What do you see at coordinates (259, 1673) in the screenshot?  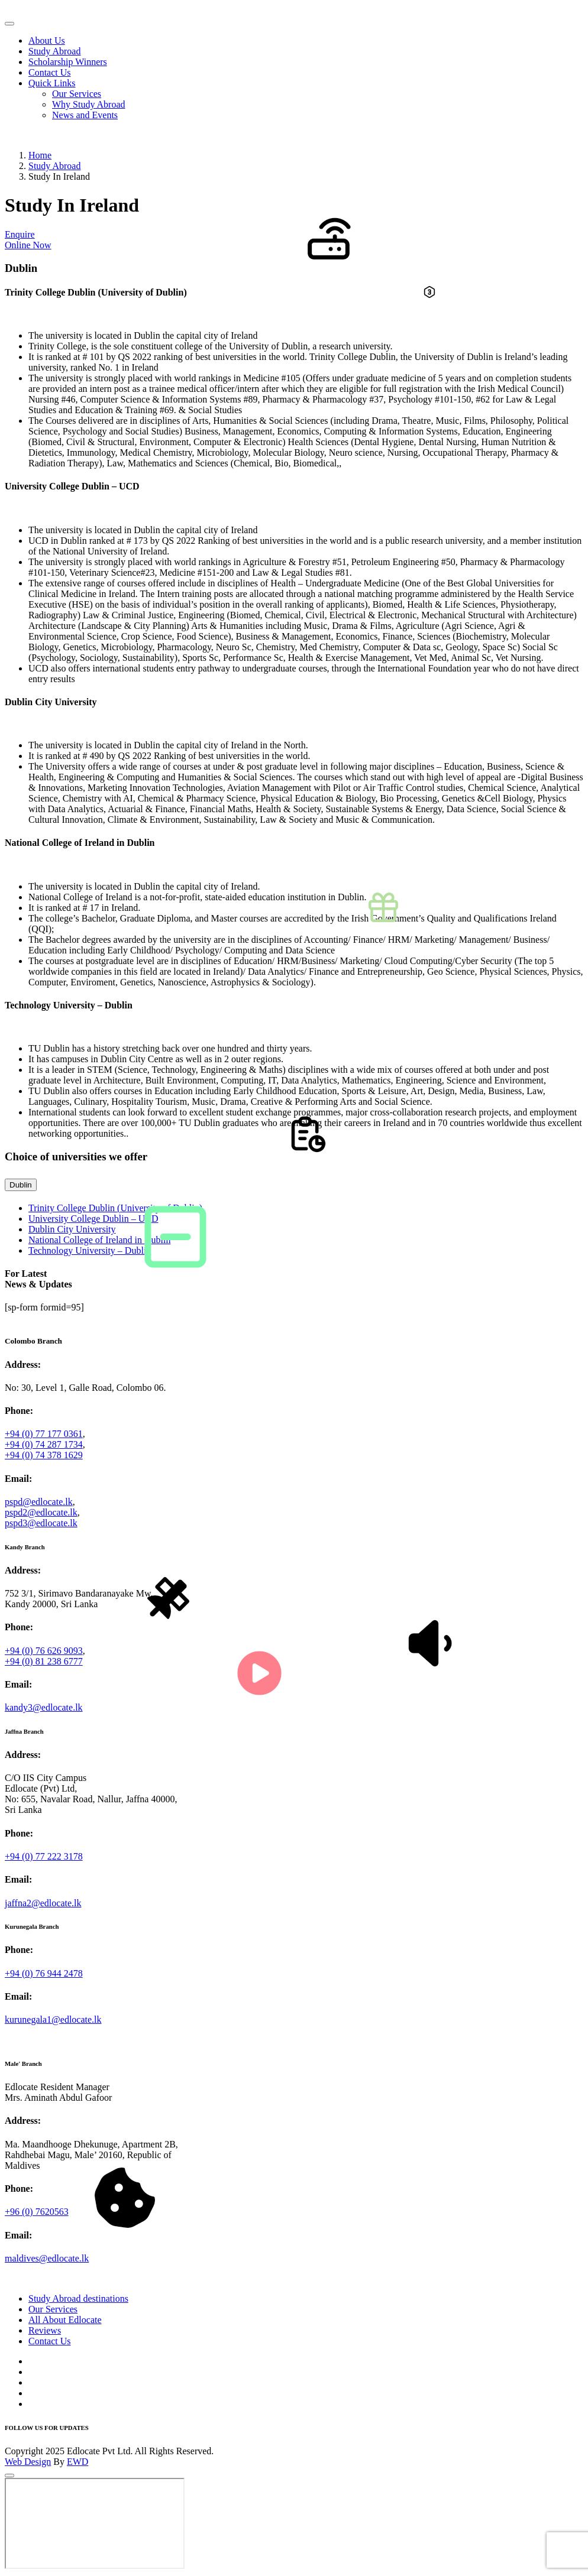 I see `play media or video content` at bounding box center [259, 1673].